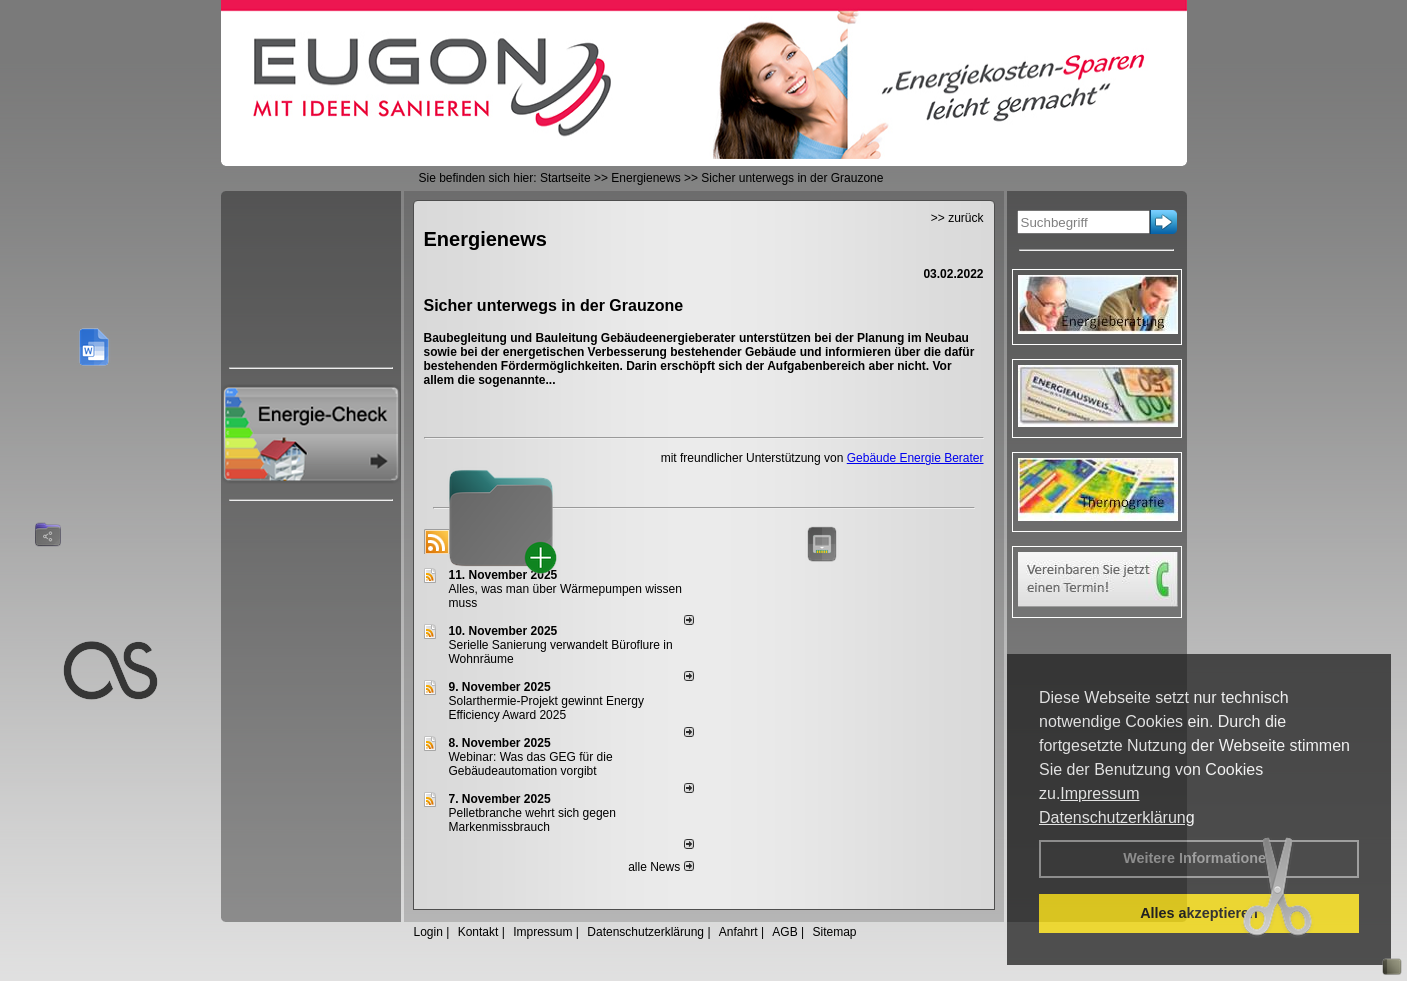  What do you see at coordinates (501, 518) in the screenshot?
I see `create a new folder` at bounding box center [501, 518].